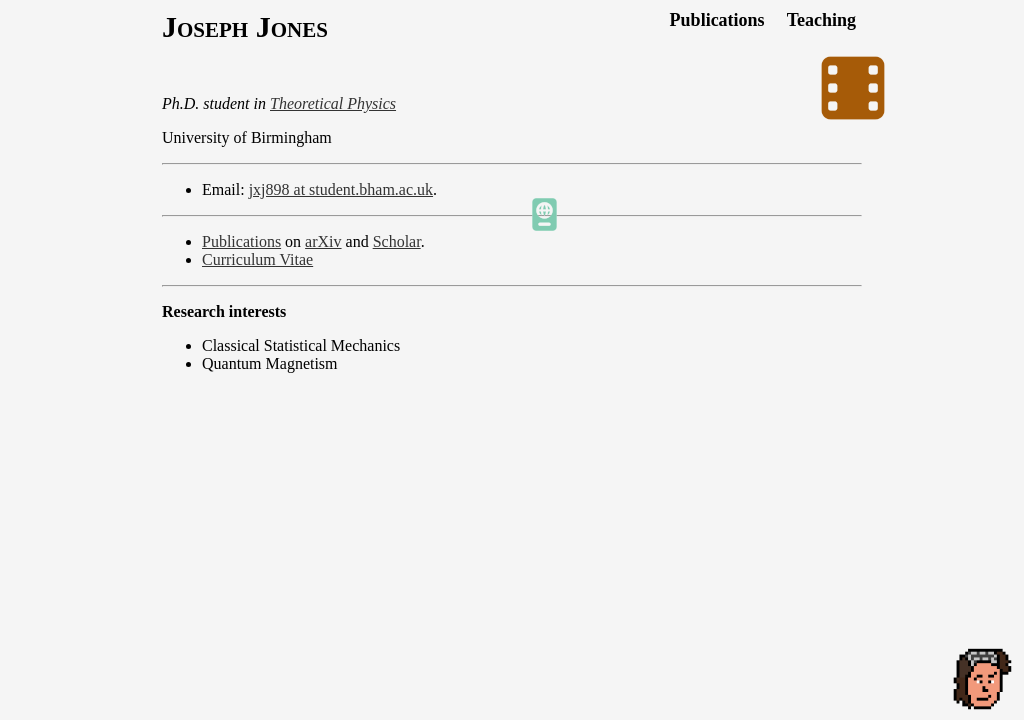 The width and height of the screenshot is (1024, 720). What do you see at coordinates (544, 214) in the screenshot?
I see `access passport or travel documents` at bounding box center [544, 214].